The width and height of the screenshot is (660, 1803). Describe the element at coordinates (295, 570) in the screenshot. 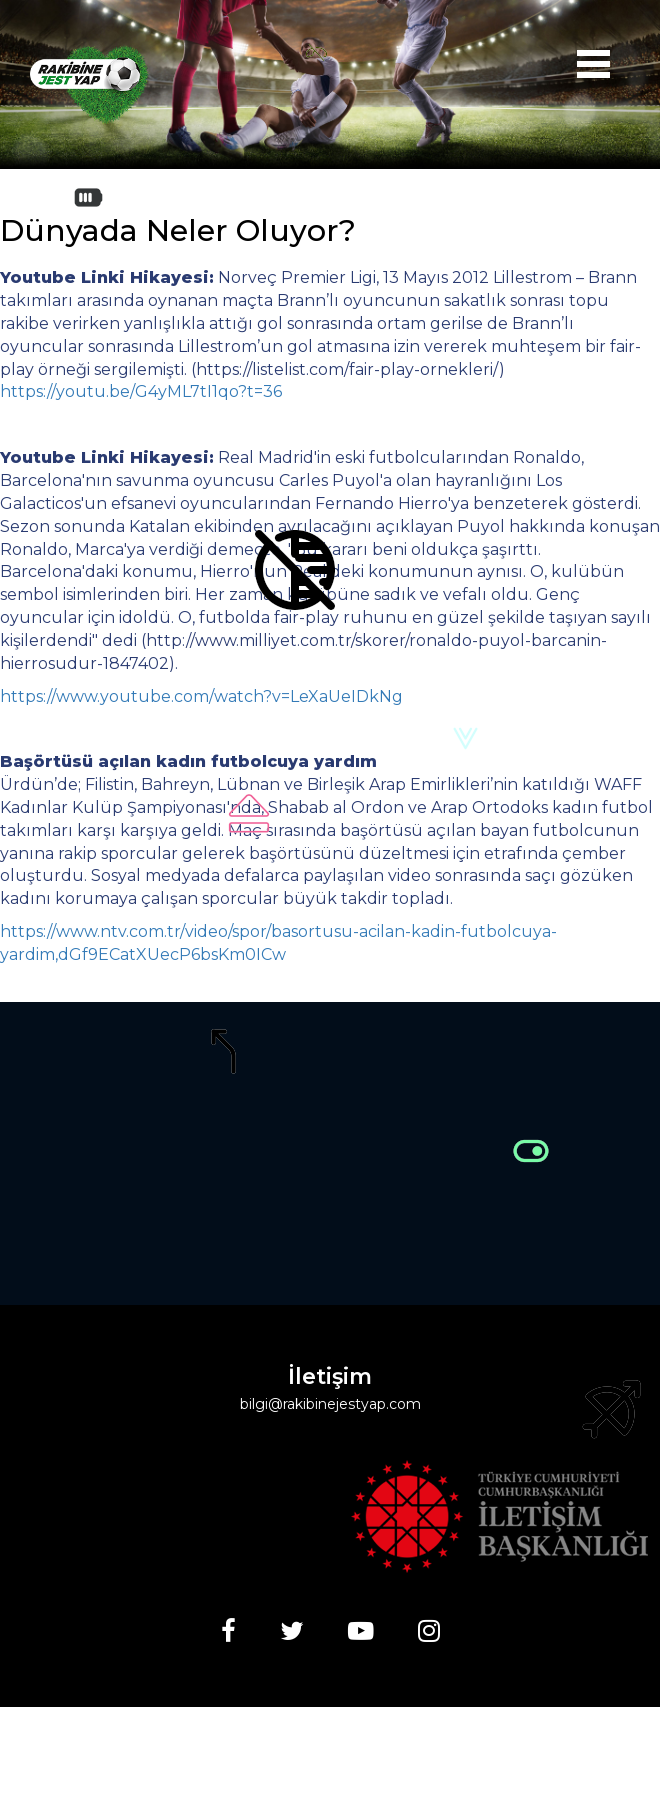

I see `disable blur effect` at that location.